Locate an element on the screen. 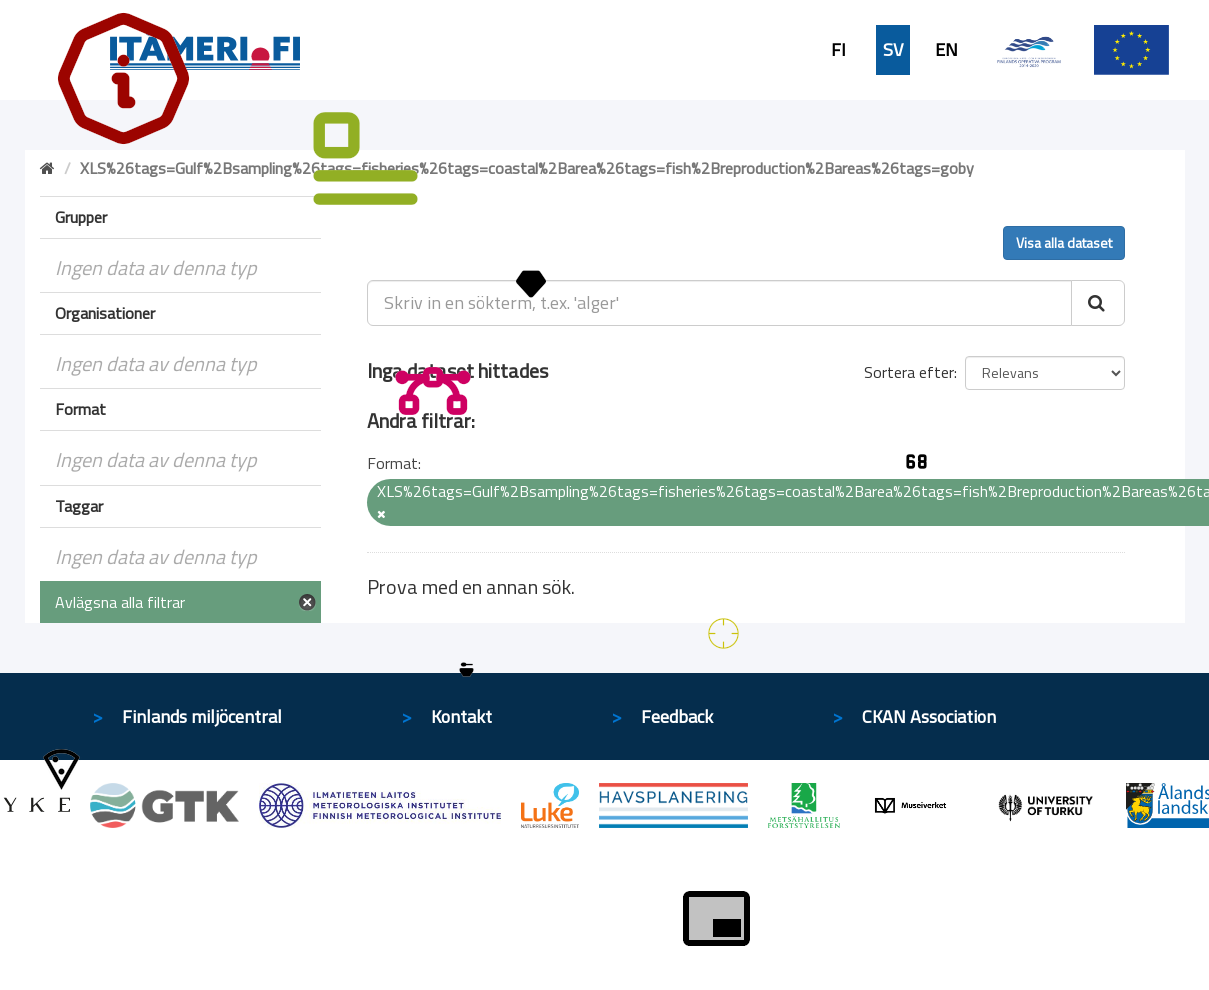 The height and width of the screenshot is (990, 1209). displays the number 68 as a label or count indicator is located at coordinates (916, 461).